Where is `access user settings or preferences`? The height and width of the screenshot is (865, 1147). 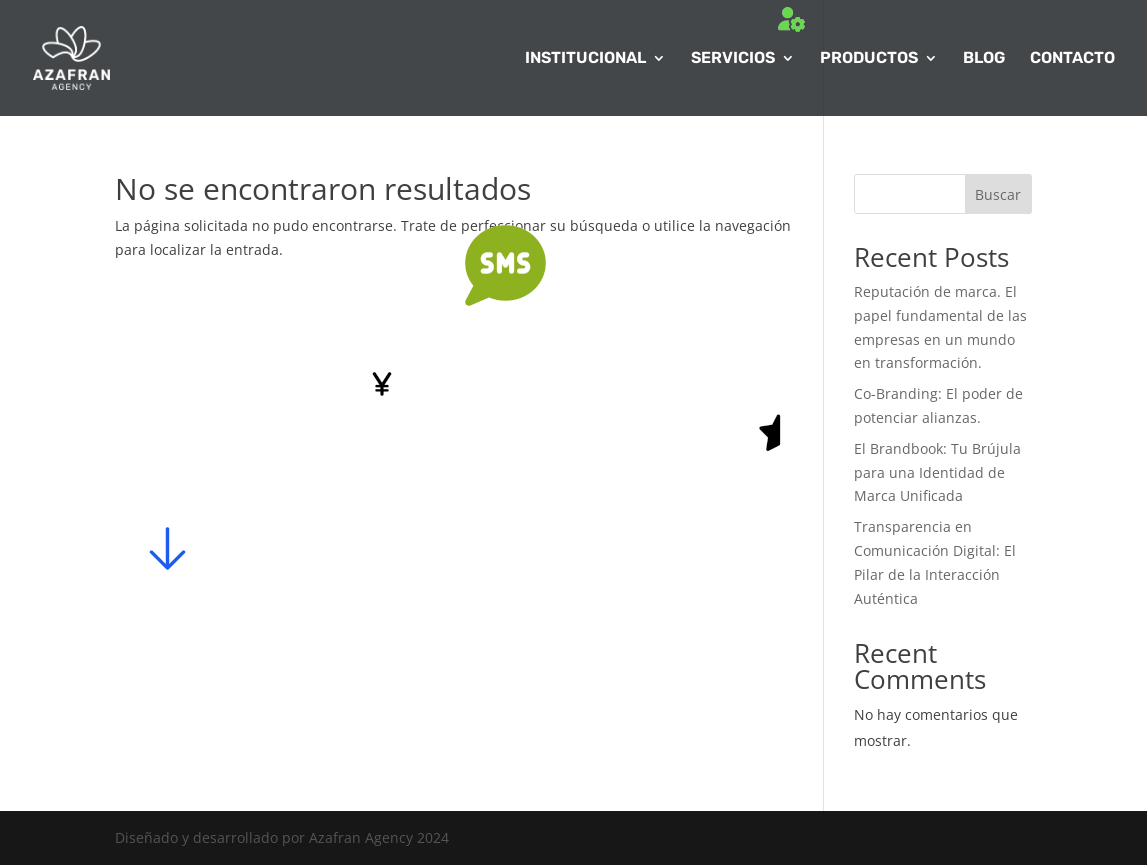 access user settings or preferences is located at coordinates (790, 18).